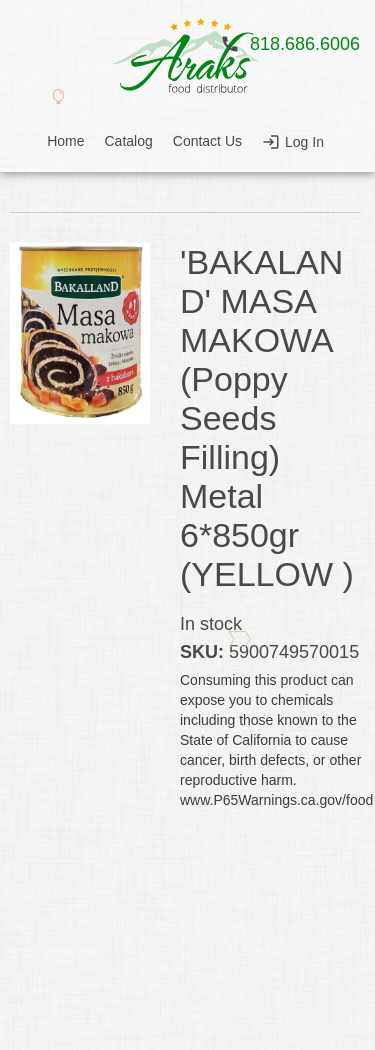  What do you see at coordinates (58, 96) in the screenshot?
I see `indicates a celebration or birthday event` at bounding box center [58, 96].